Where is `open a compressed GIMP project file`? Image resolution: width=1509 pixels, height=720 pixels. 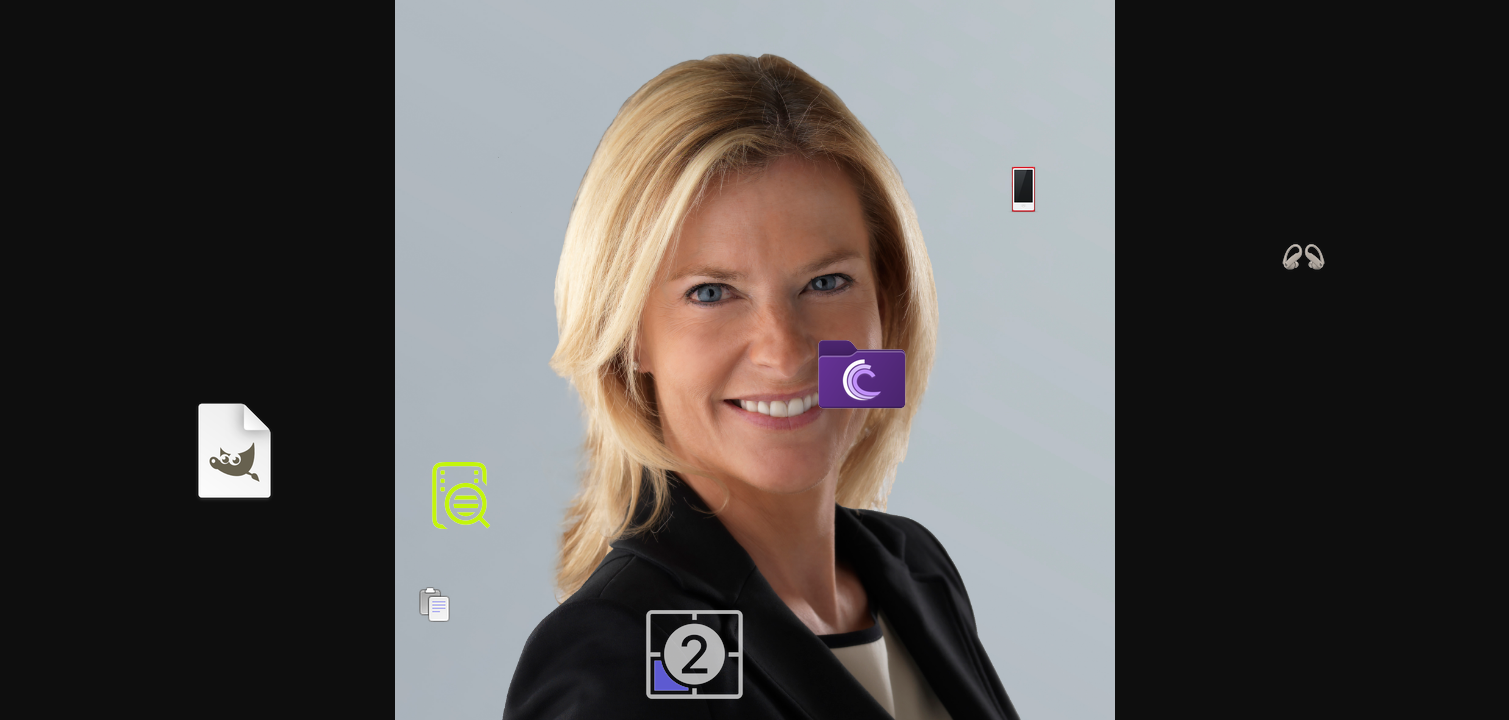
open a compressed GIMP project file is located at coordinates (234, 452).